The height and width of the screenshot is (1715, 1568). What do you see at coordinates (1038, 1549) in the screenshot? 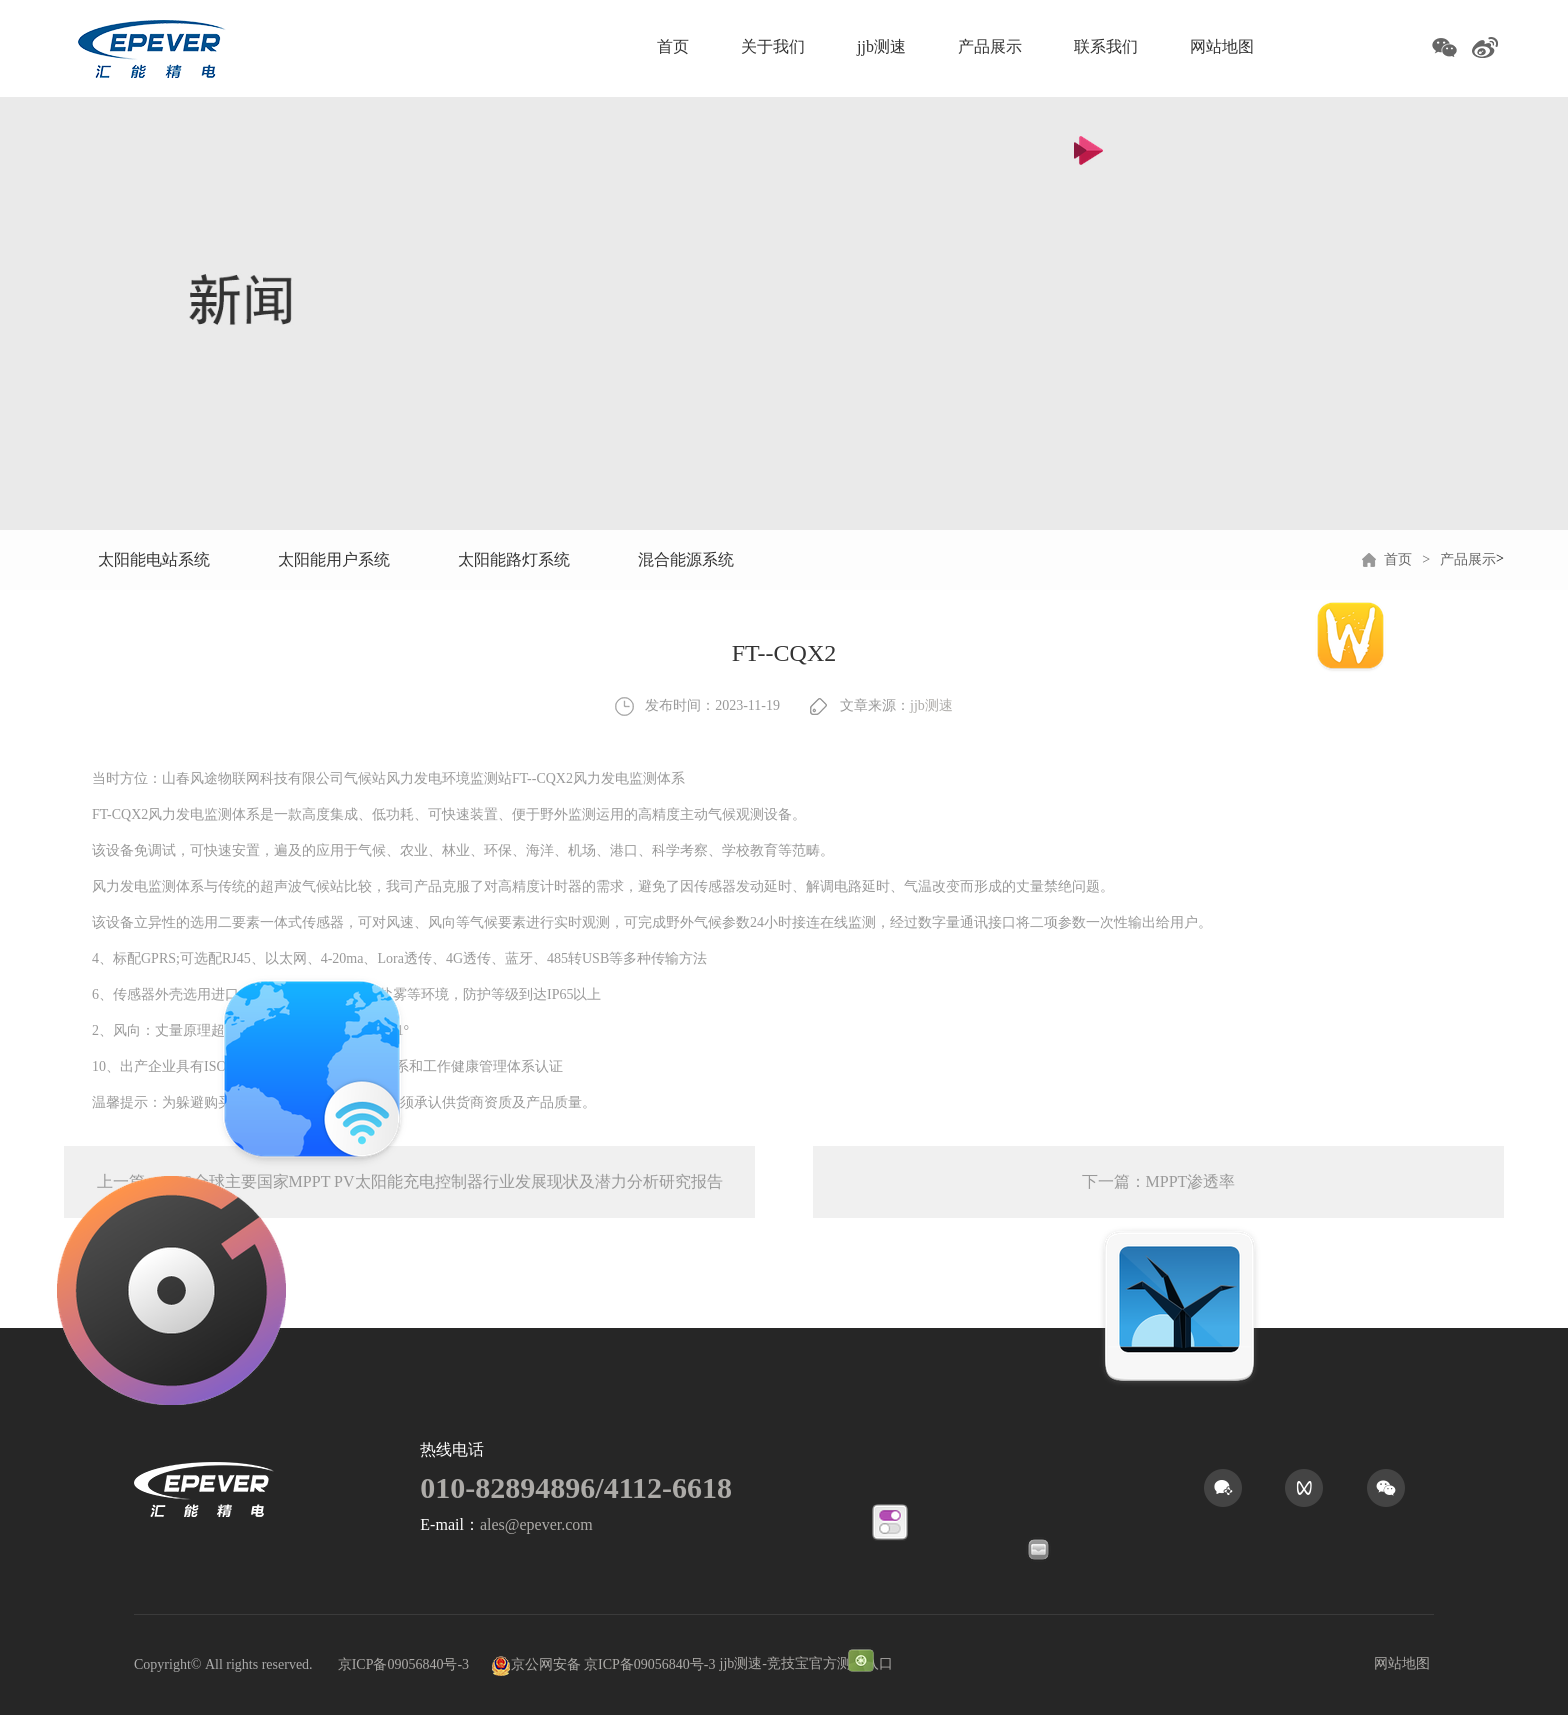
I see `open apple wallet app` at bounding box center [1038, 1549].